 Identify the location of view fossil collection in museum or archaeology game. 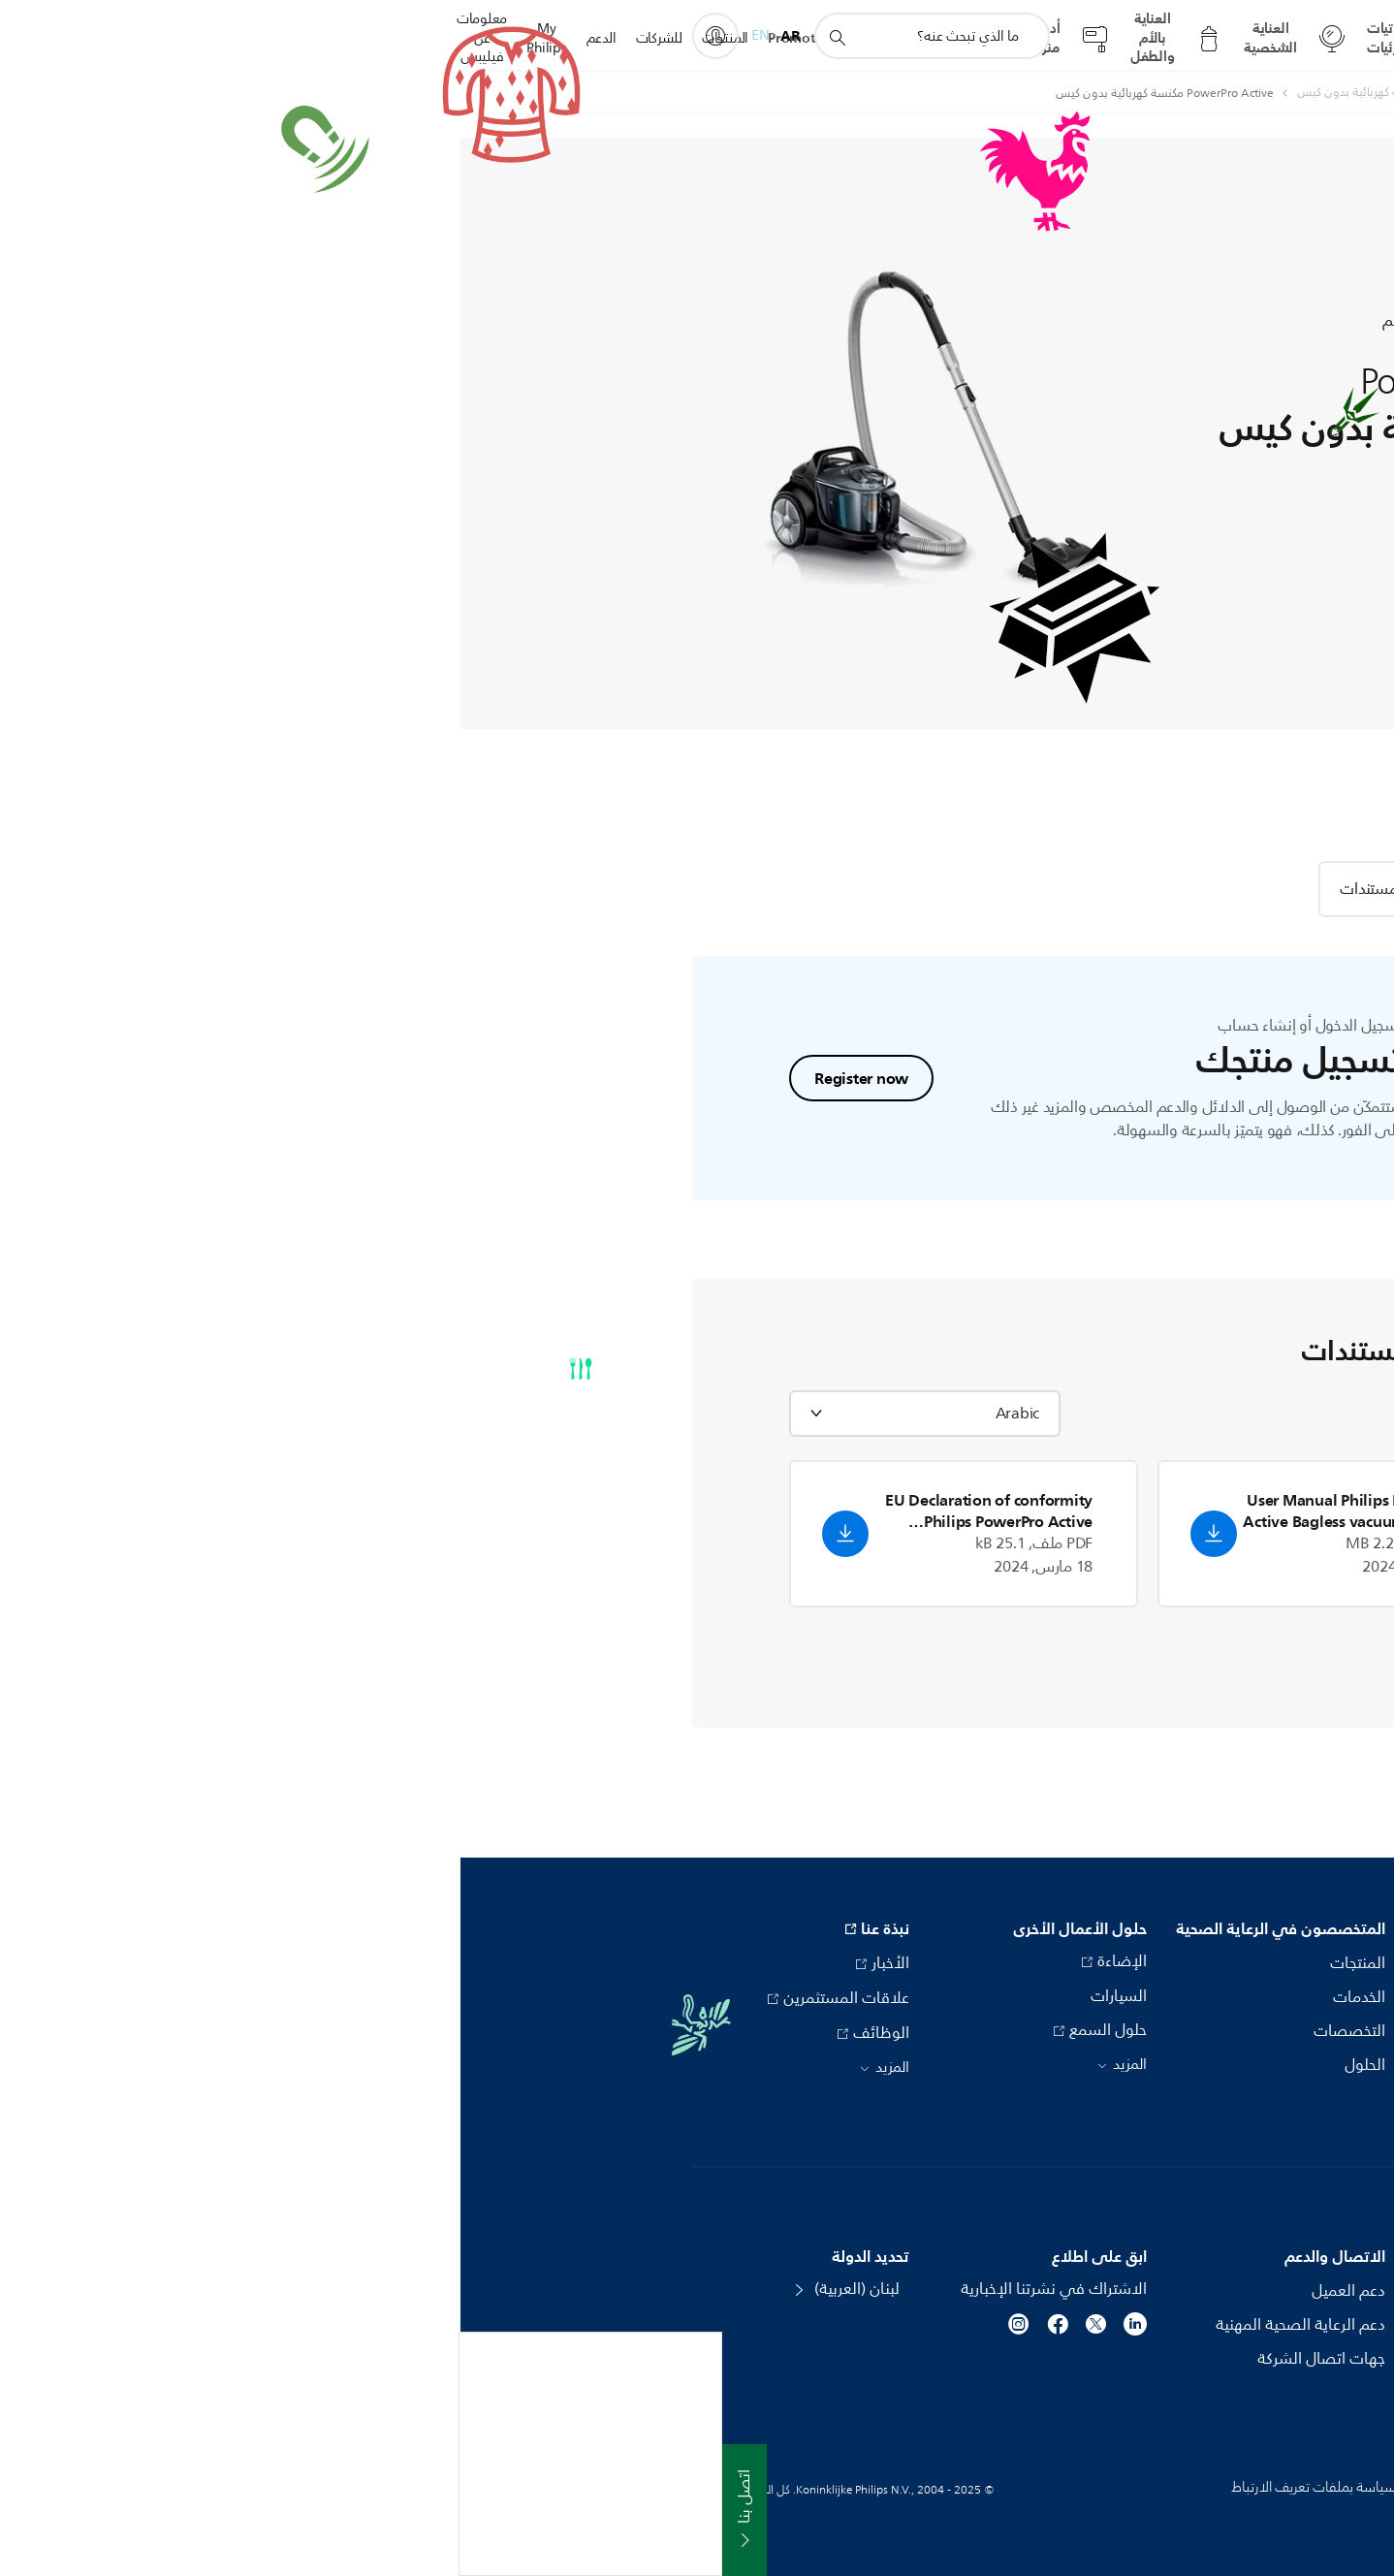
(701, 2025).